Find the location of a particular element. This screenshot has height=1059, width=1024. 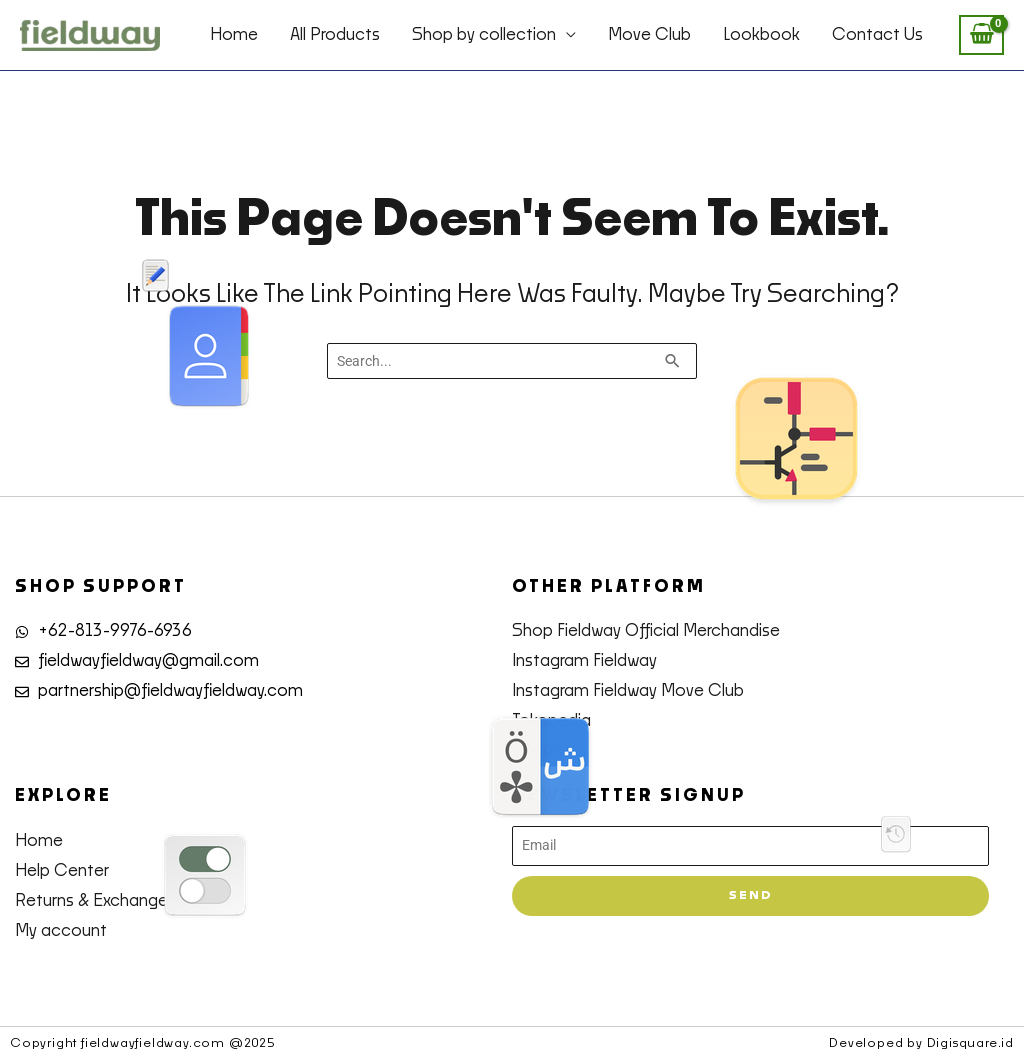

open unity tweak tool settings is located at coordinates (205, 875).